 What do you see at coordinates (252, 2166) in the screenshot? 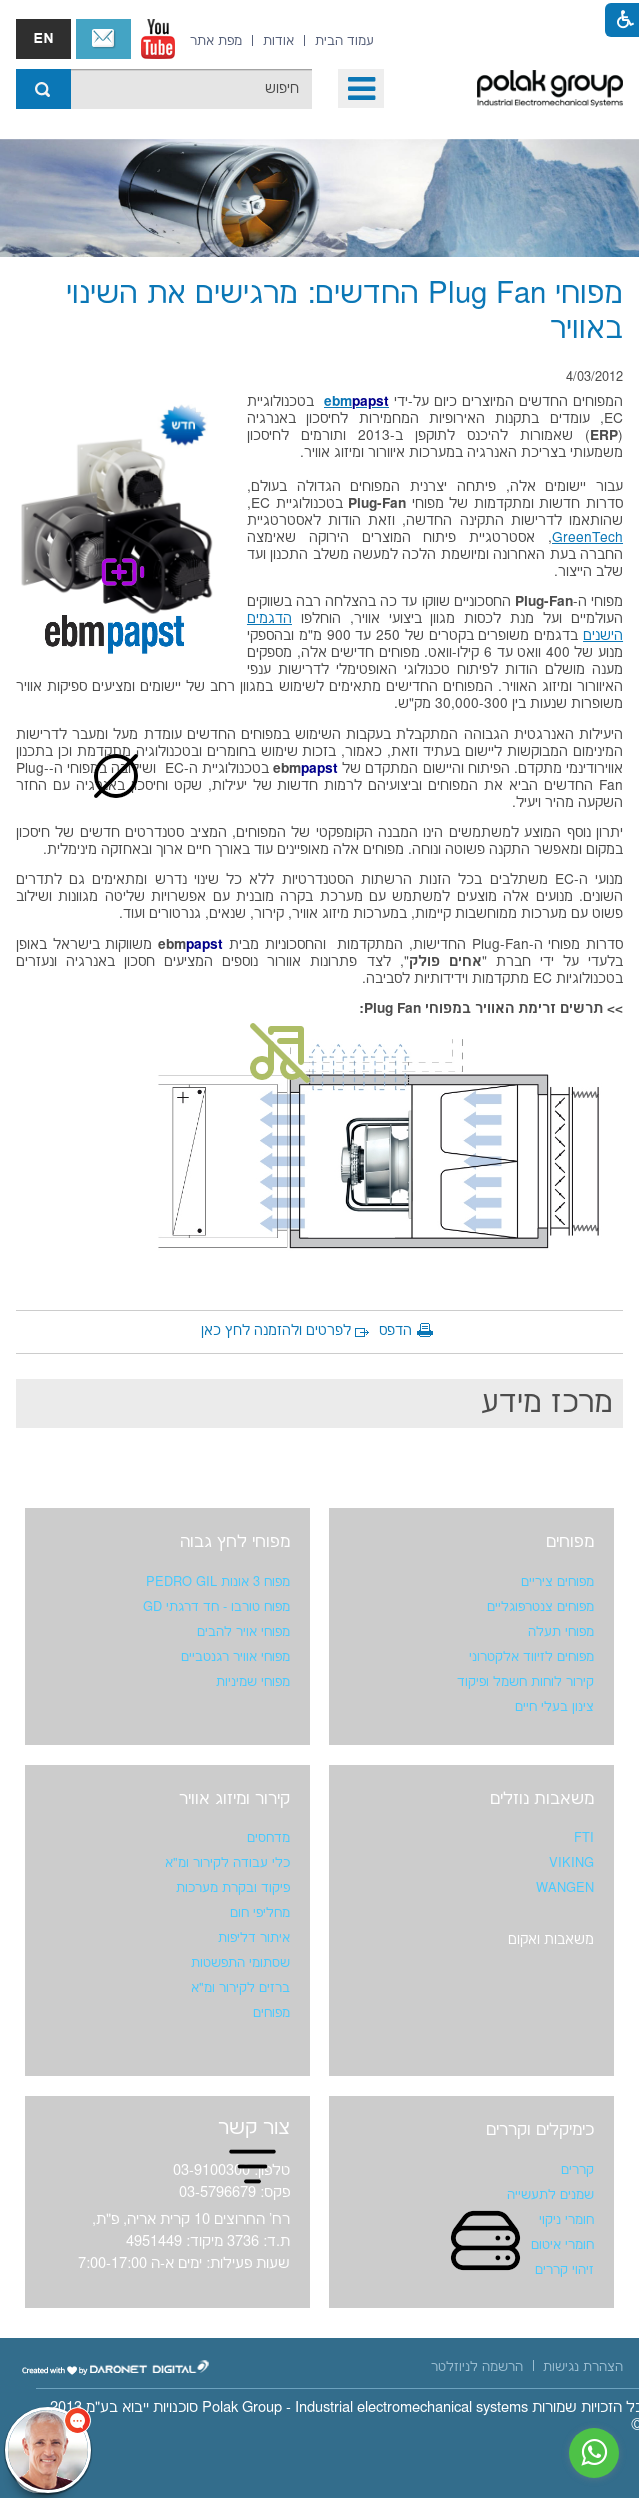
I see `filter or sort list items` at bounding box center [252, 2166].